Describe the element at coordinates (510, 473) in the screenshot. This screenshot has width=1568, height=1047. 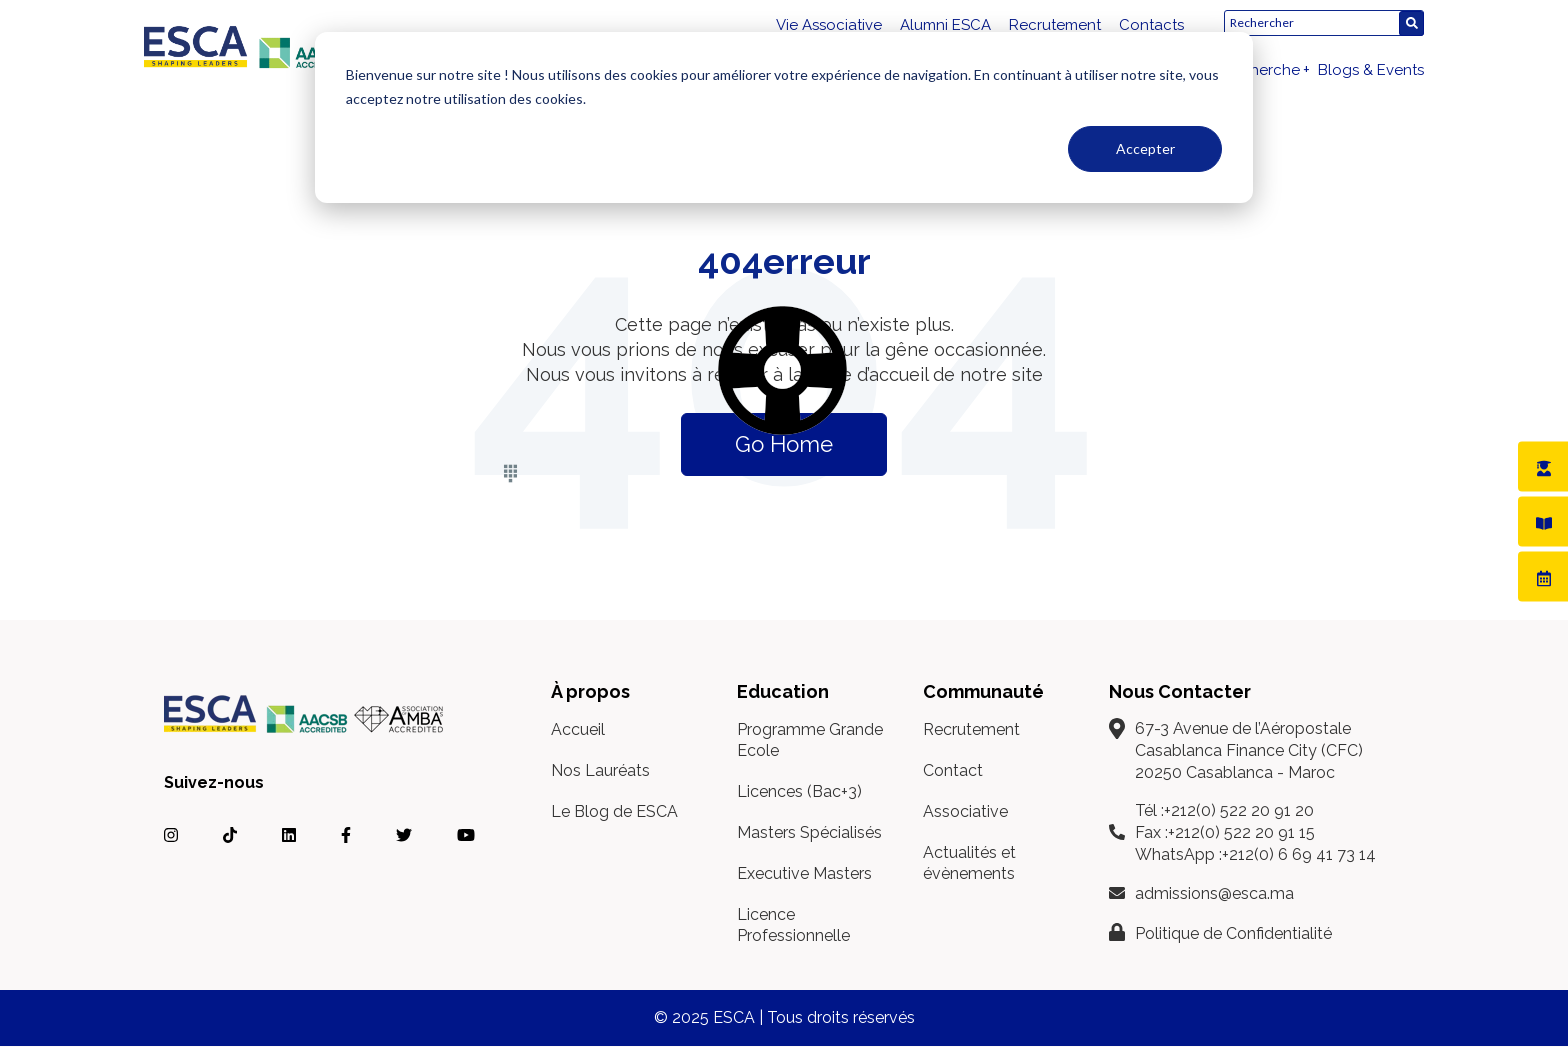
I see `open the dial pad to enter a number` at that location.